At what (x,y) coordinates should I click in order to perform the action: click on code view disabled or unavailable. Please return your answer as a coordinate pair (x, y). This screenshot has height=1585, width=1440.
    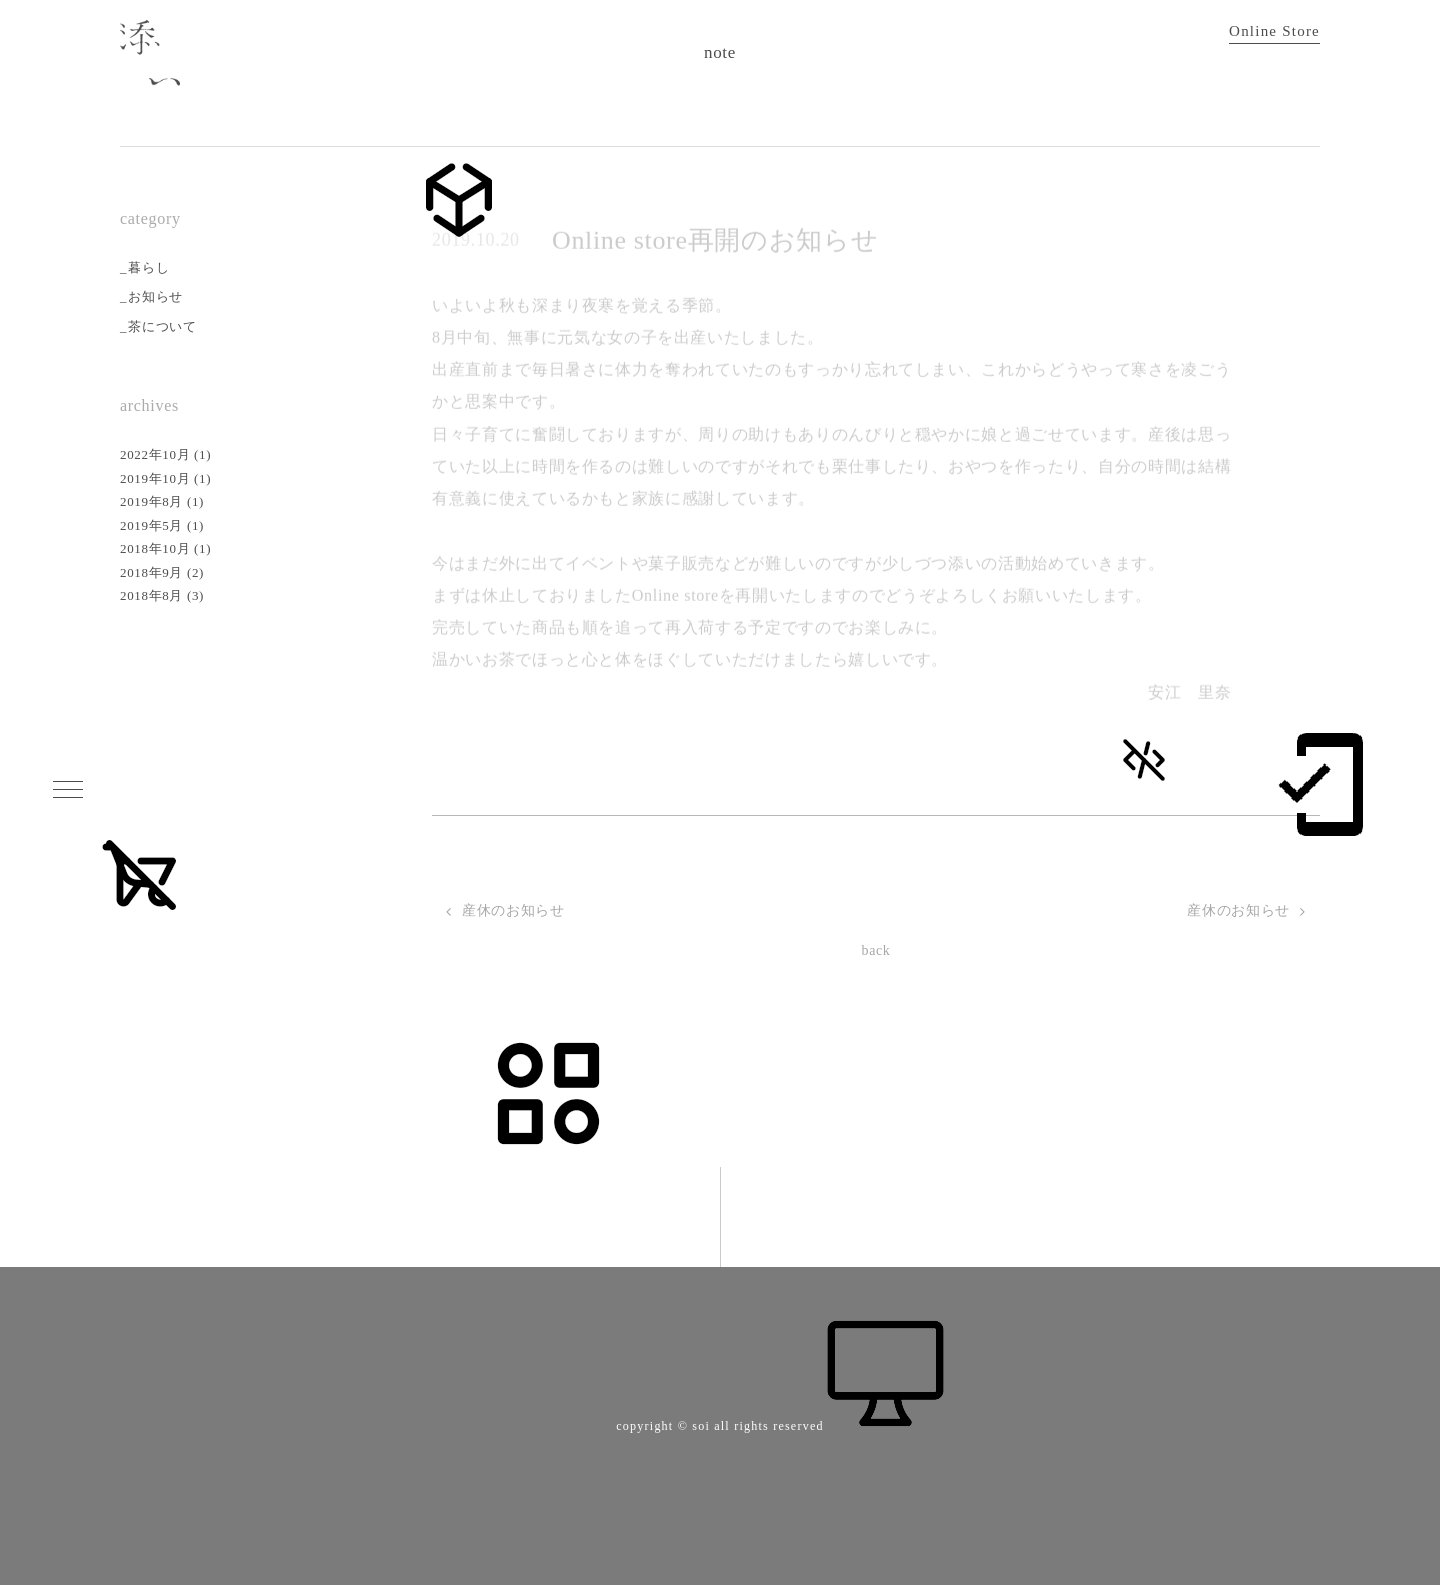
    Looking at the image, I should click on (1144, 760).